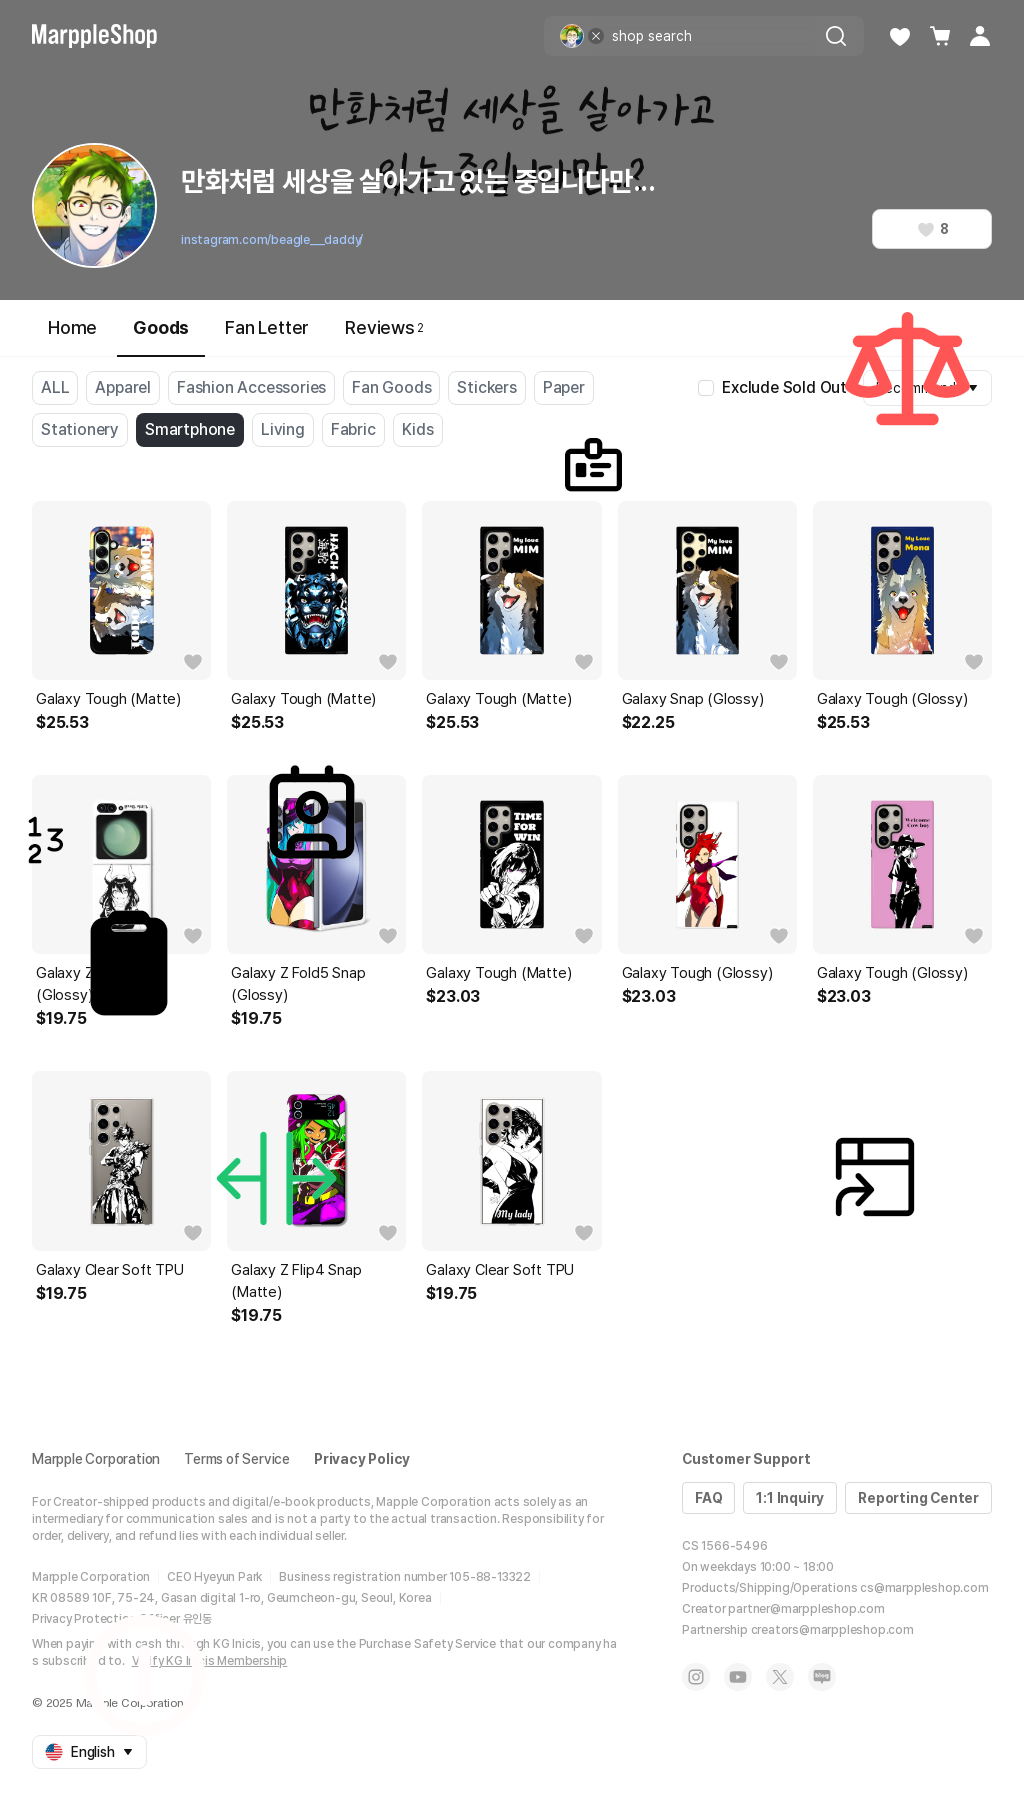 The image size is (1024, 1802). What do you see at coordinates (45, 840) in the screenshot?
I see `format text as numbered list` at bounding box center [45, 840].